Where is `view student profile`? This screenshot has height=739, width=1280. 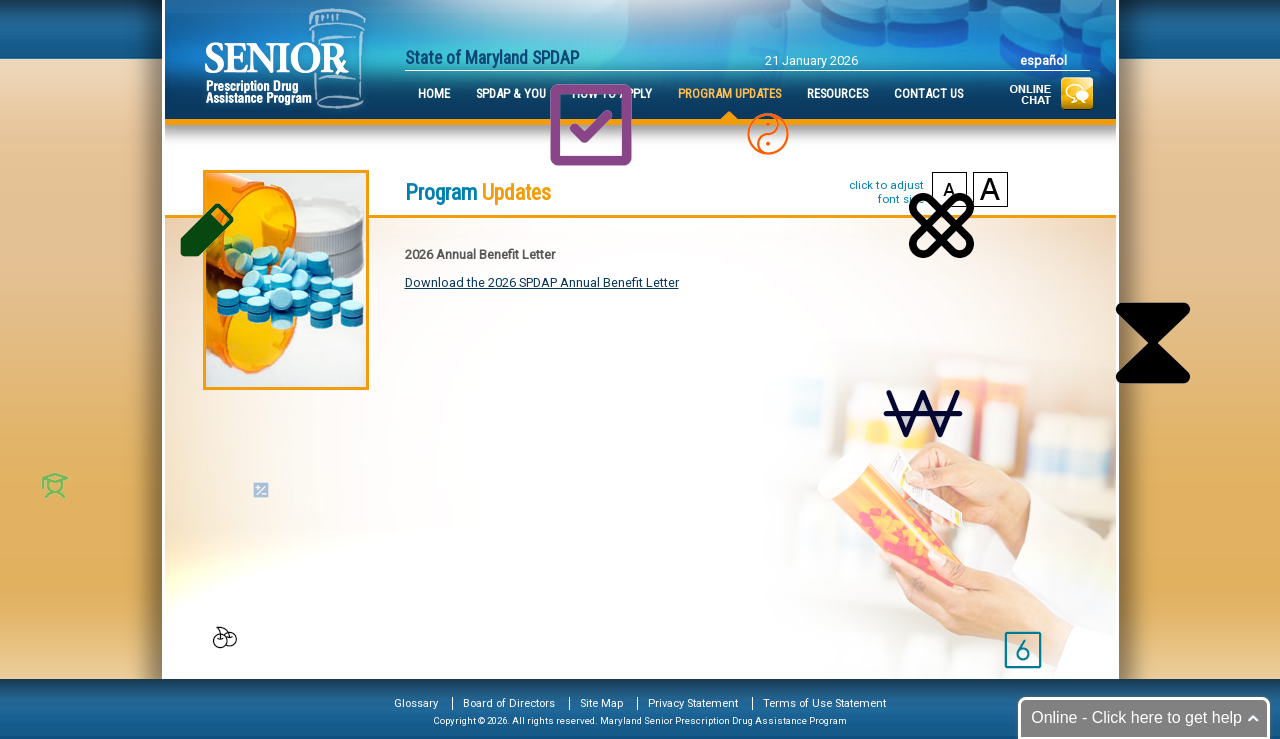
view student profile is located at coordinates (55, 486).